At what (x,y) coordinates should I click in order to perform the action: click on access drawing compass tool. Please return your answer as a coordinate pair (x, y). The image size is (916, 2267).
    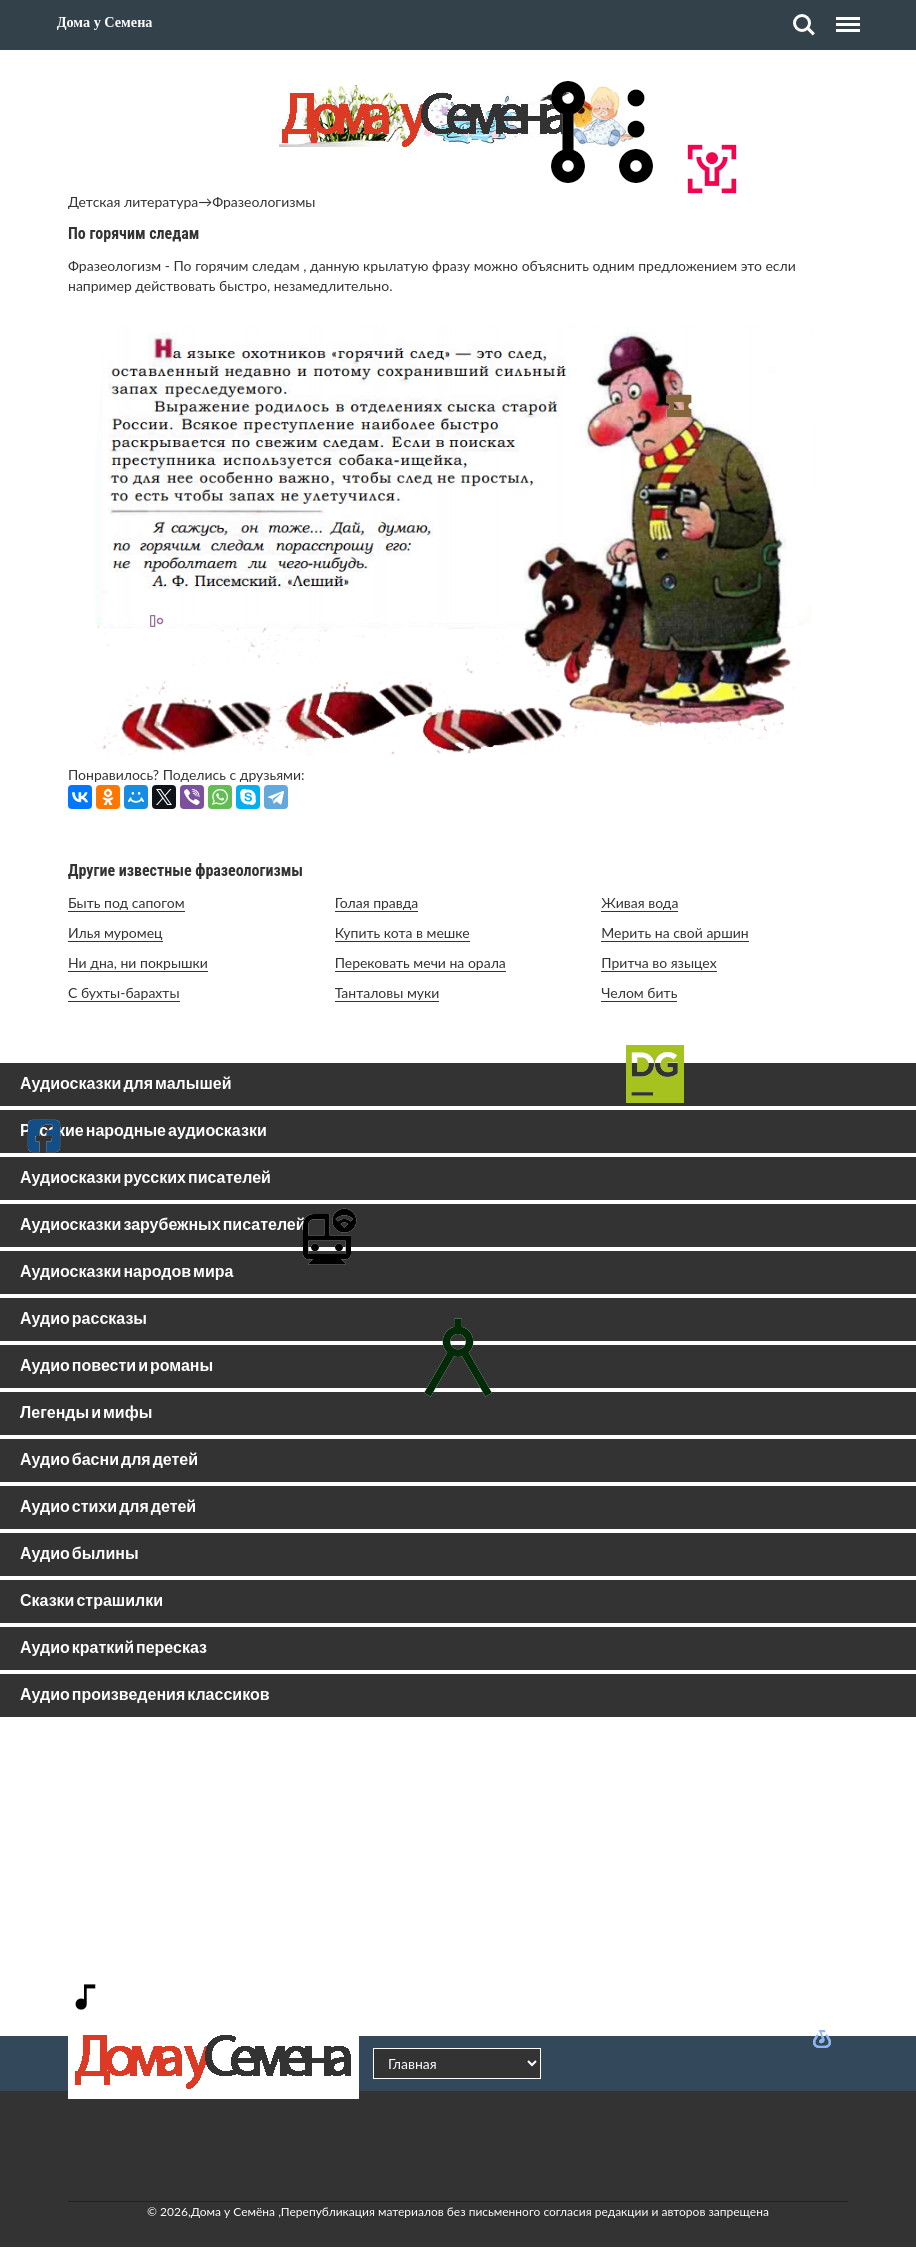
    Looking at the image, I should click on (458, 1357).